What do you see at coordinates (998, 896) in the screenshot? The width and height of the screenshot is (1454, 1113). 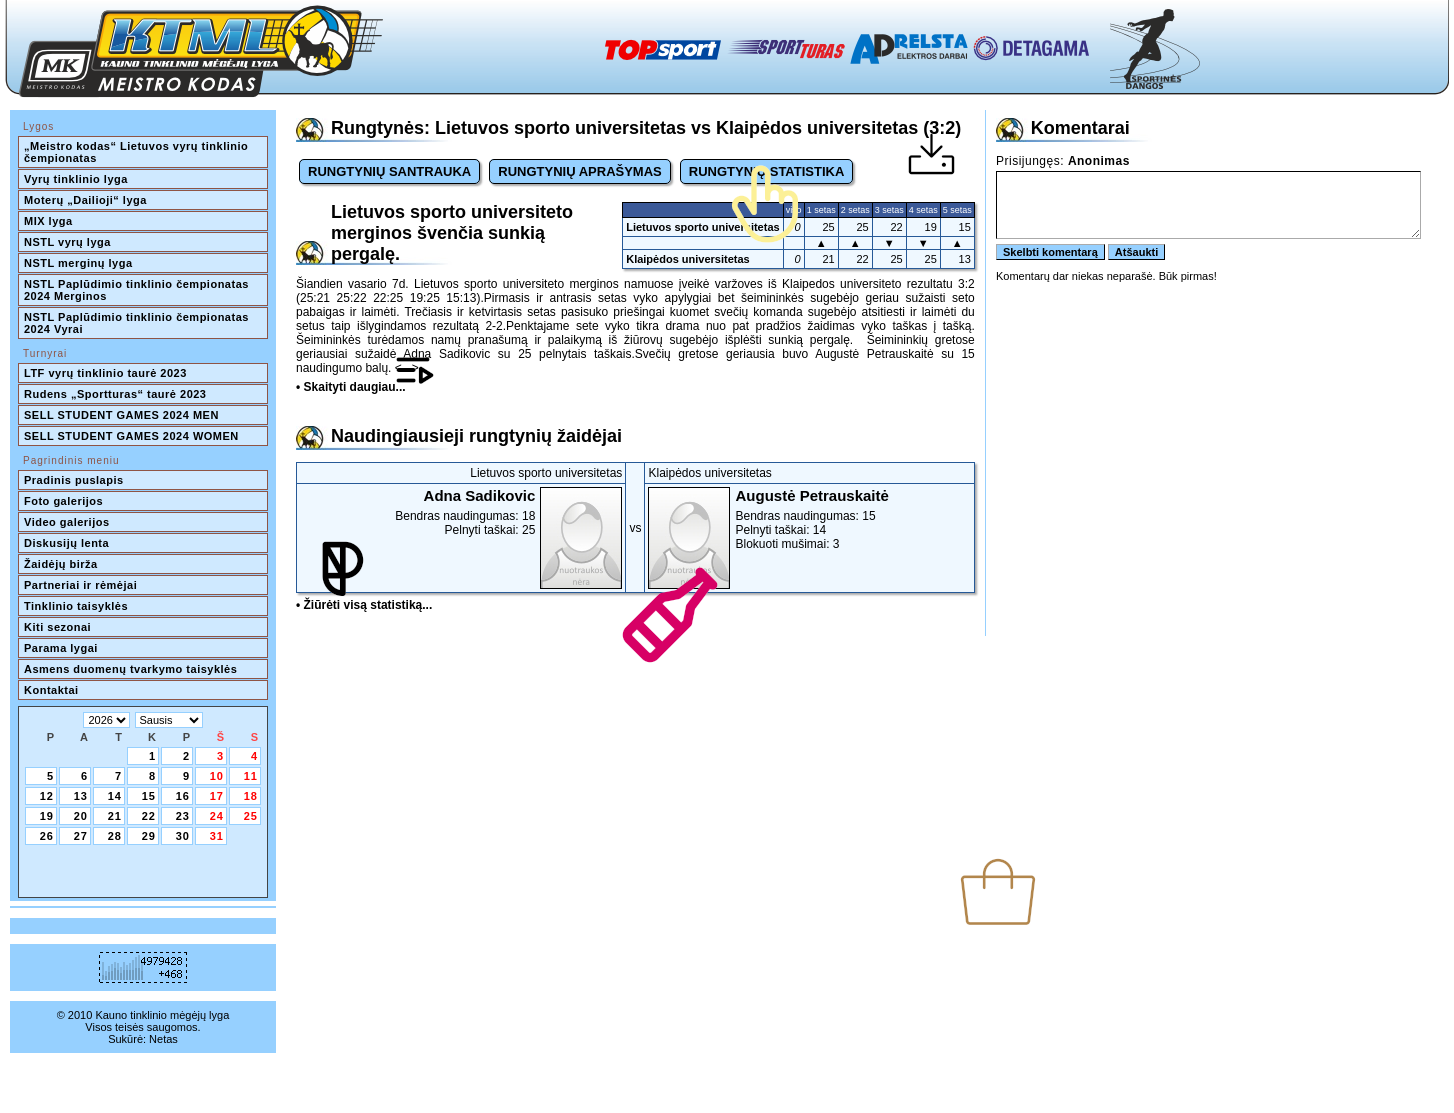 I see `view your shopping bag` at bounding box center [998, 896].